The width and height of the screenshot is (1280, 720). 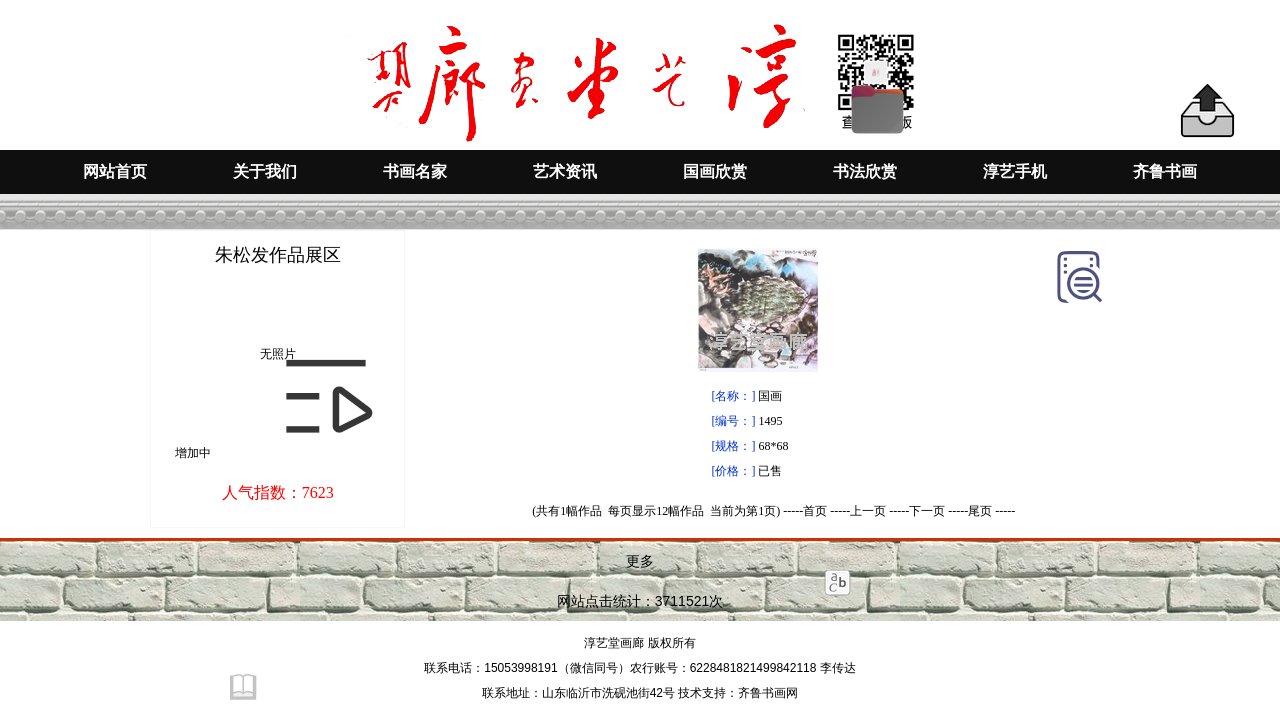 I want to click on open the system log viewer app, so click(x=1080, y=277).